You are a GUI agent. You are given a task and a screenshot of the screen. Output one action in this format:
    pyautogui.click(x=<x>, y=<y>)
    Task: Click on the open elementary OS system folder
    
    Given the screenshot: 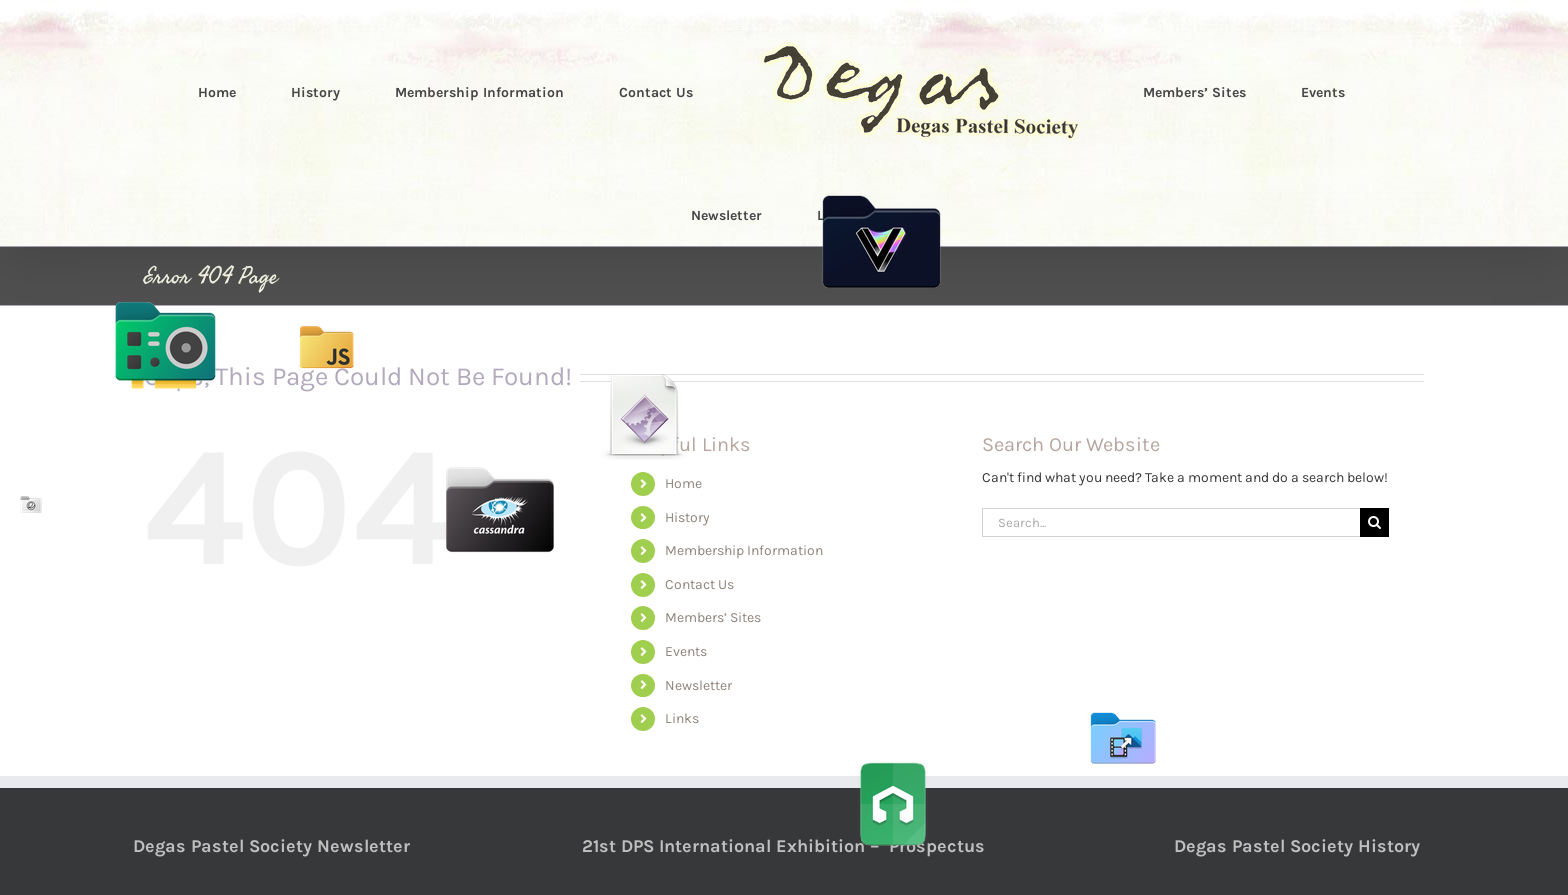 What is the action you would take?
    pyautogui.click(x=31, y=505)
    